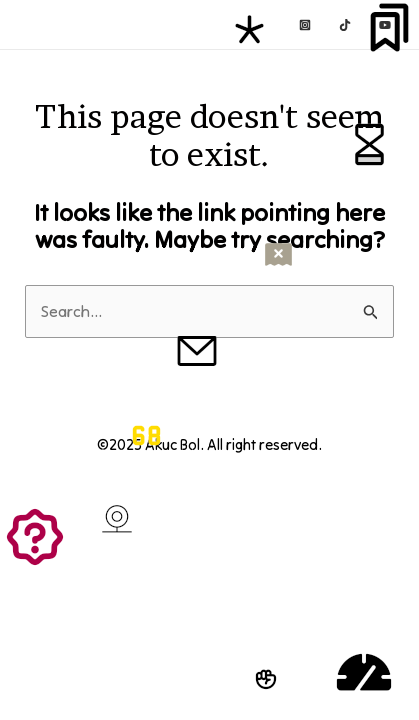  Describe the element at coordinates (197, 351) in the screenshot. I see `open your inbox` at that location.